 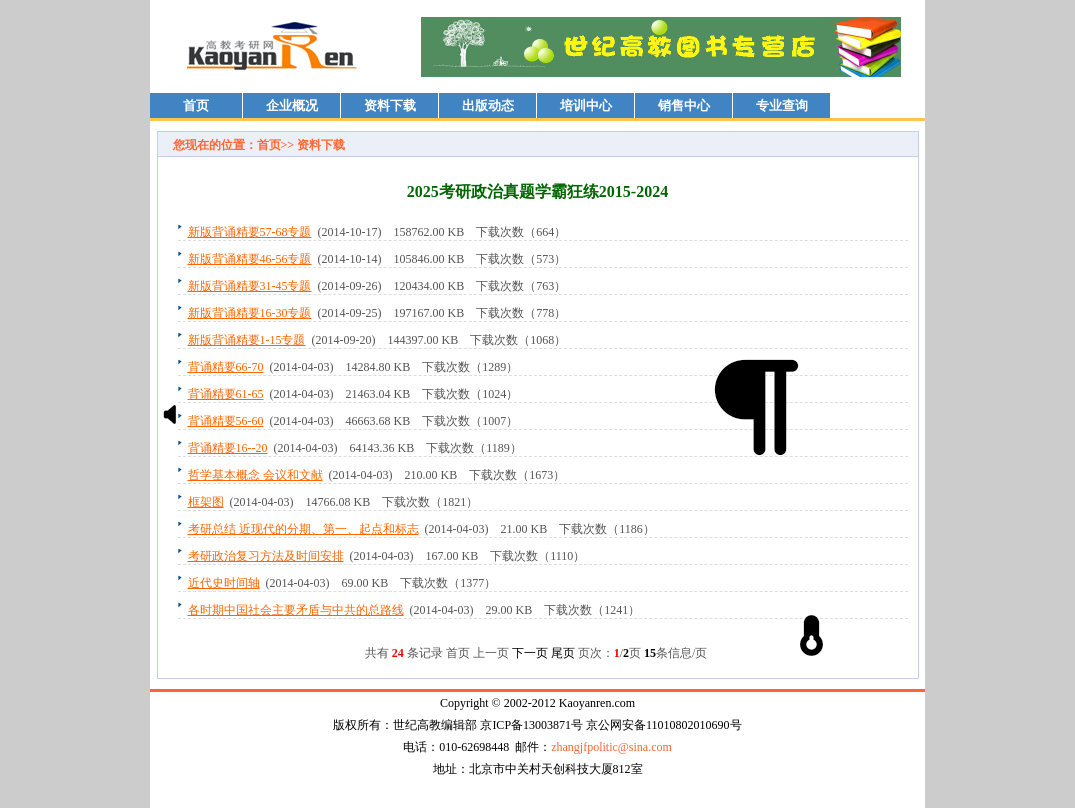 I want to click on insert a paragraph break, so click(x=756, y=407).